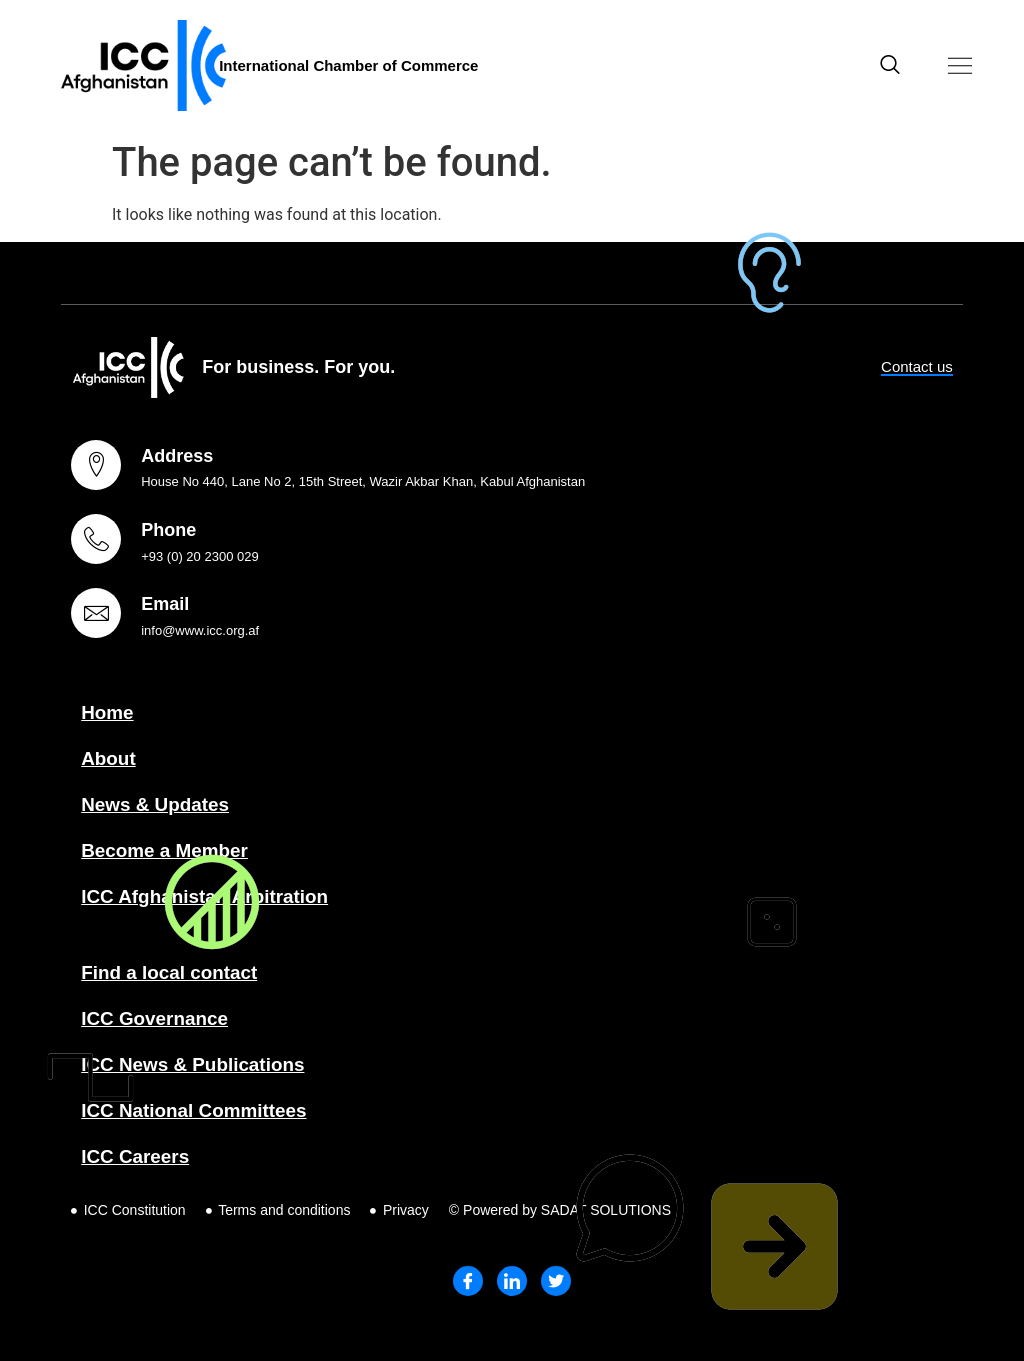 Image resolution: width=1024 pixels, height=1361 pixels. I want to click on toggle square wave audio signal, so click(90, 1077).